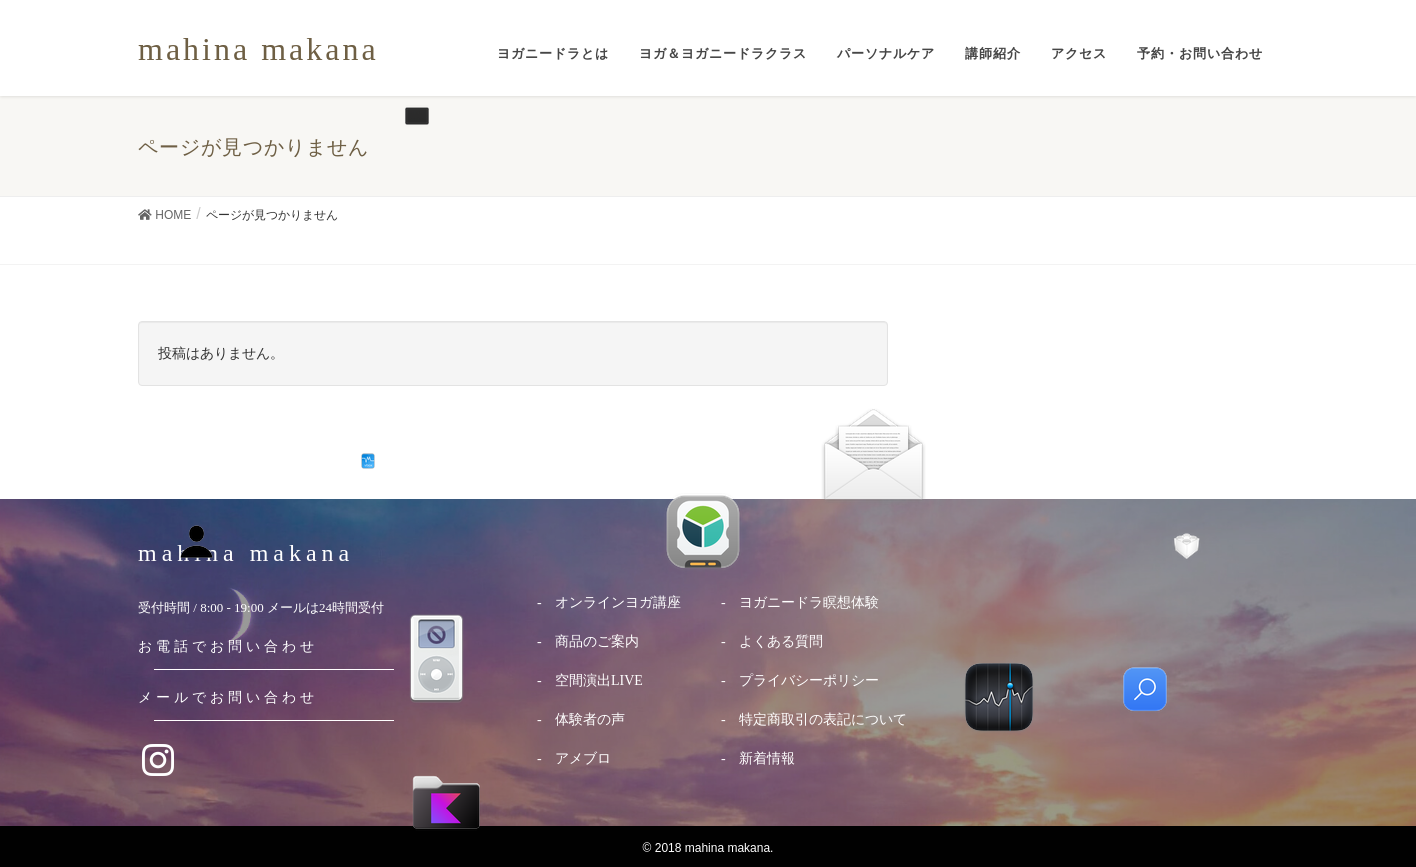  Describe the element at coordinates (1186, 546) in the screenshot. I see `a quicklook plugin or generator component` at that location.